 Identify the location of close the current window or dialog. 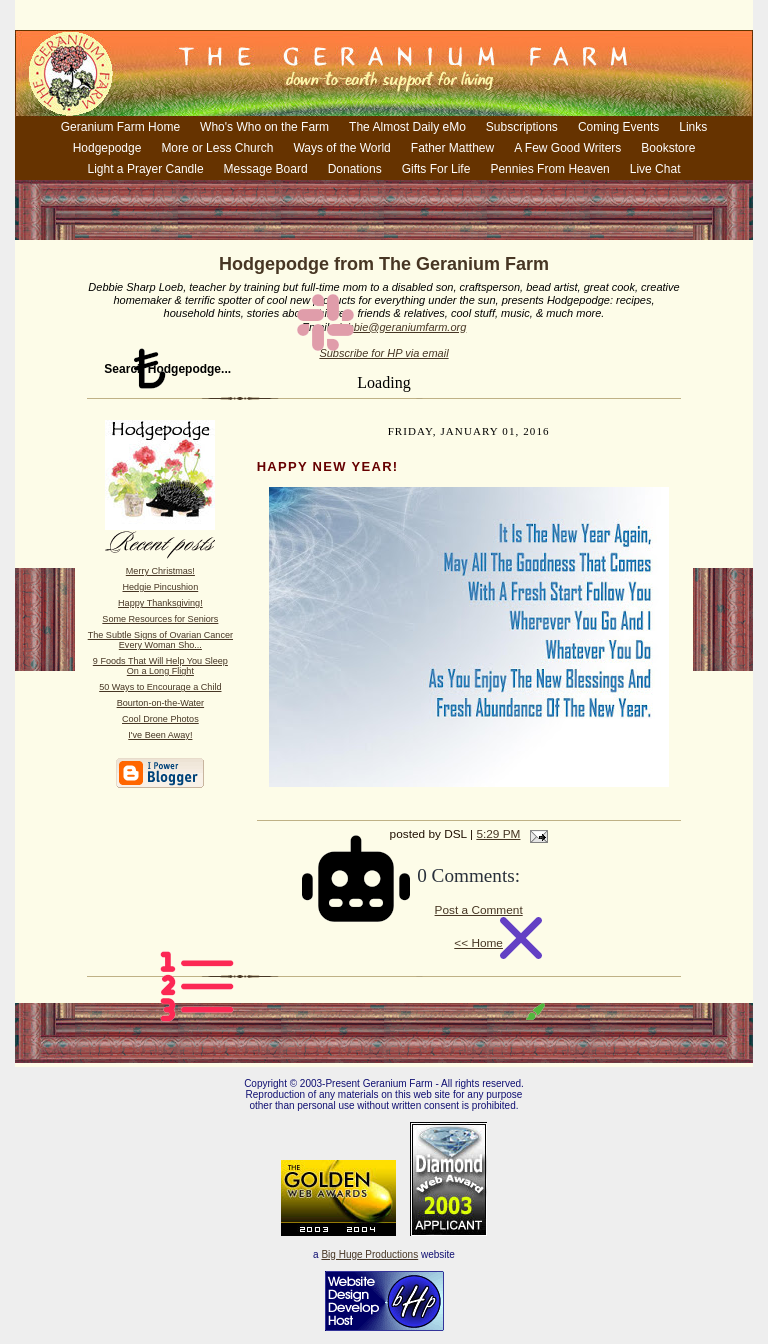
(521, 938).